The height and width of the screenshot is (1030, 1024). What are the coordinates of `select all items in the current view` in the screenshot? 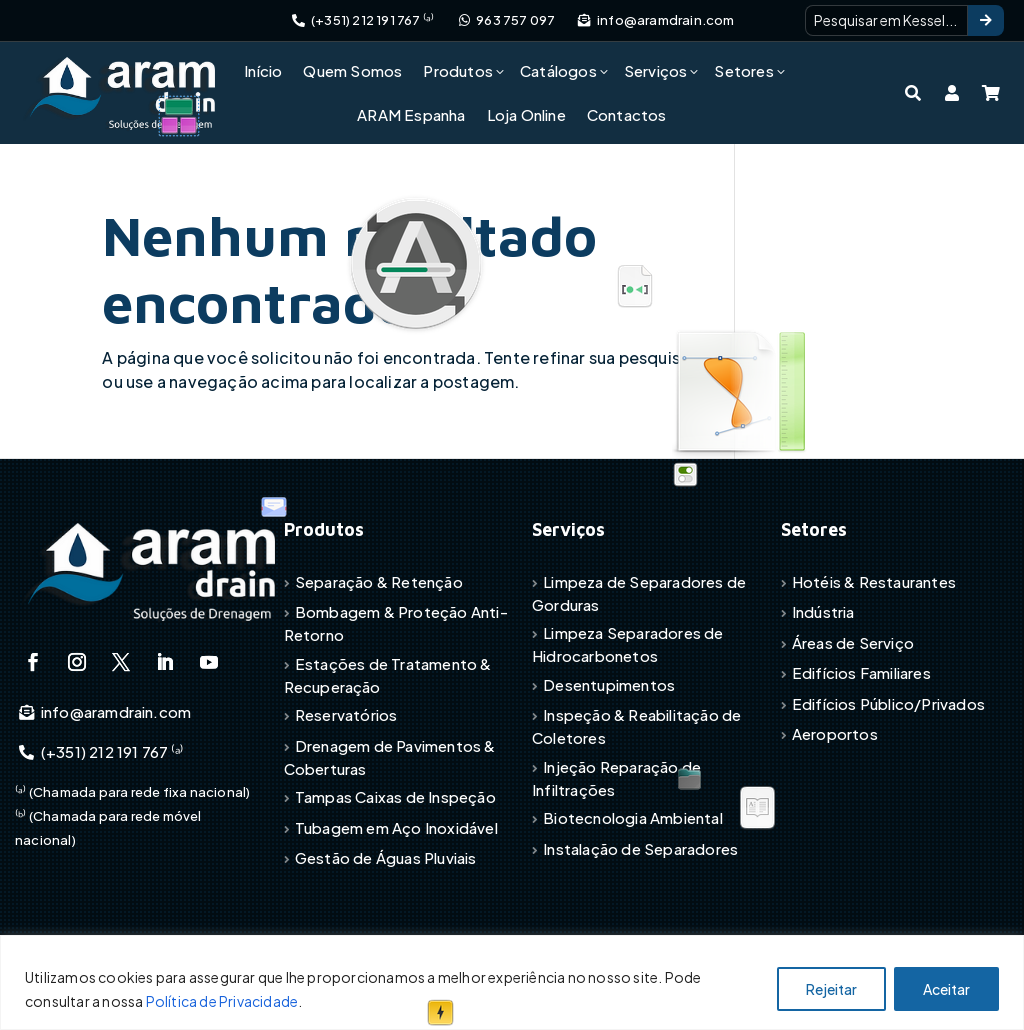 It's located at (179, 116).